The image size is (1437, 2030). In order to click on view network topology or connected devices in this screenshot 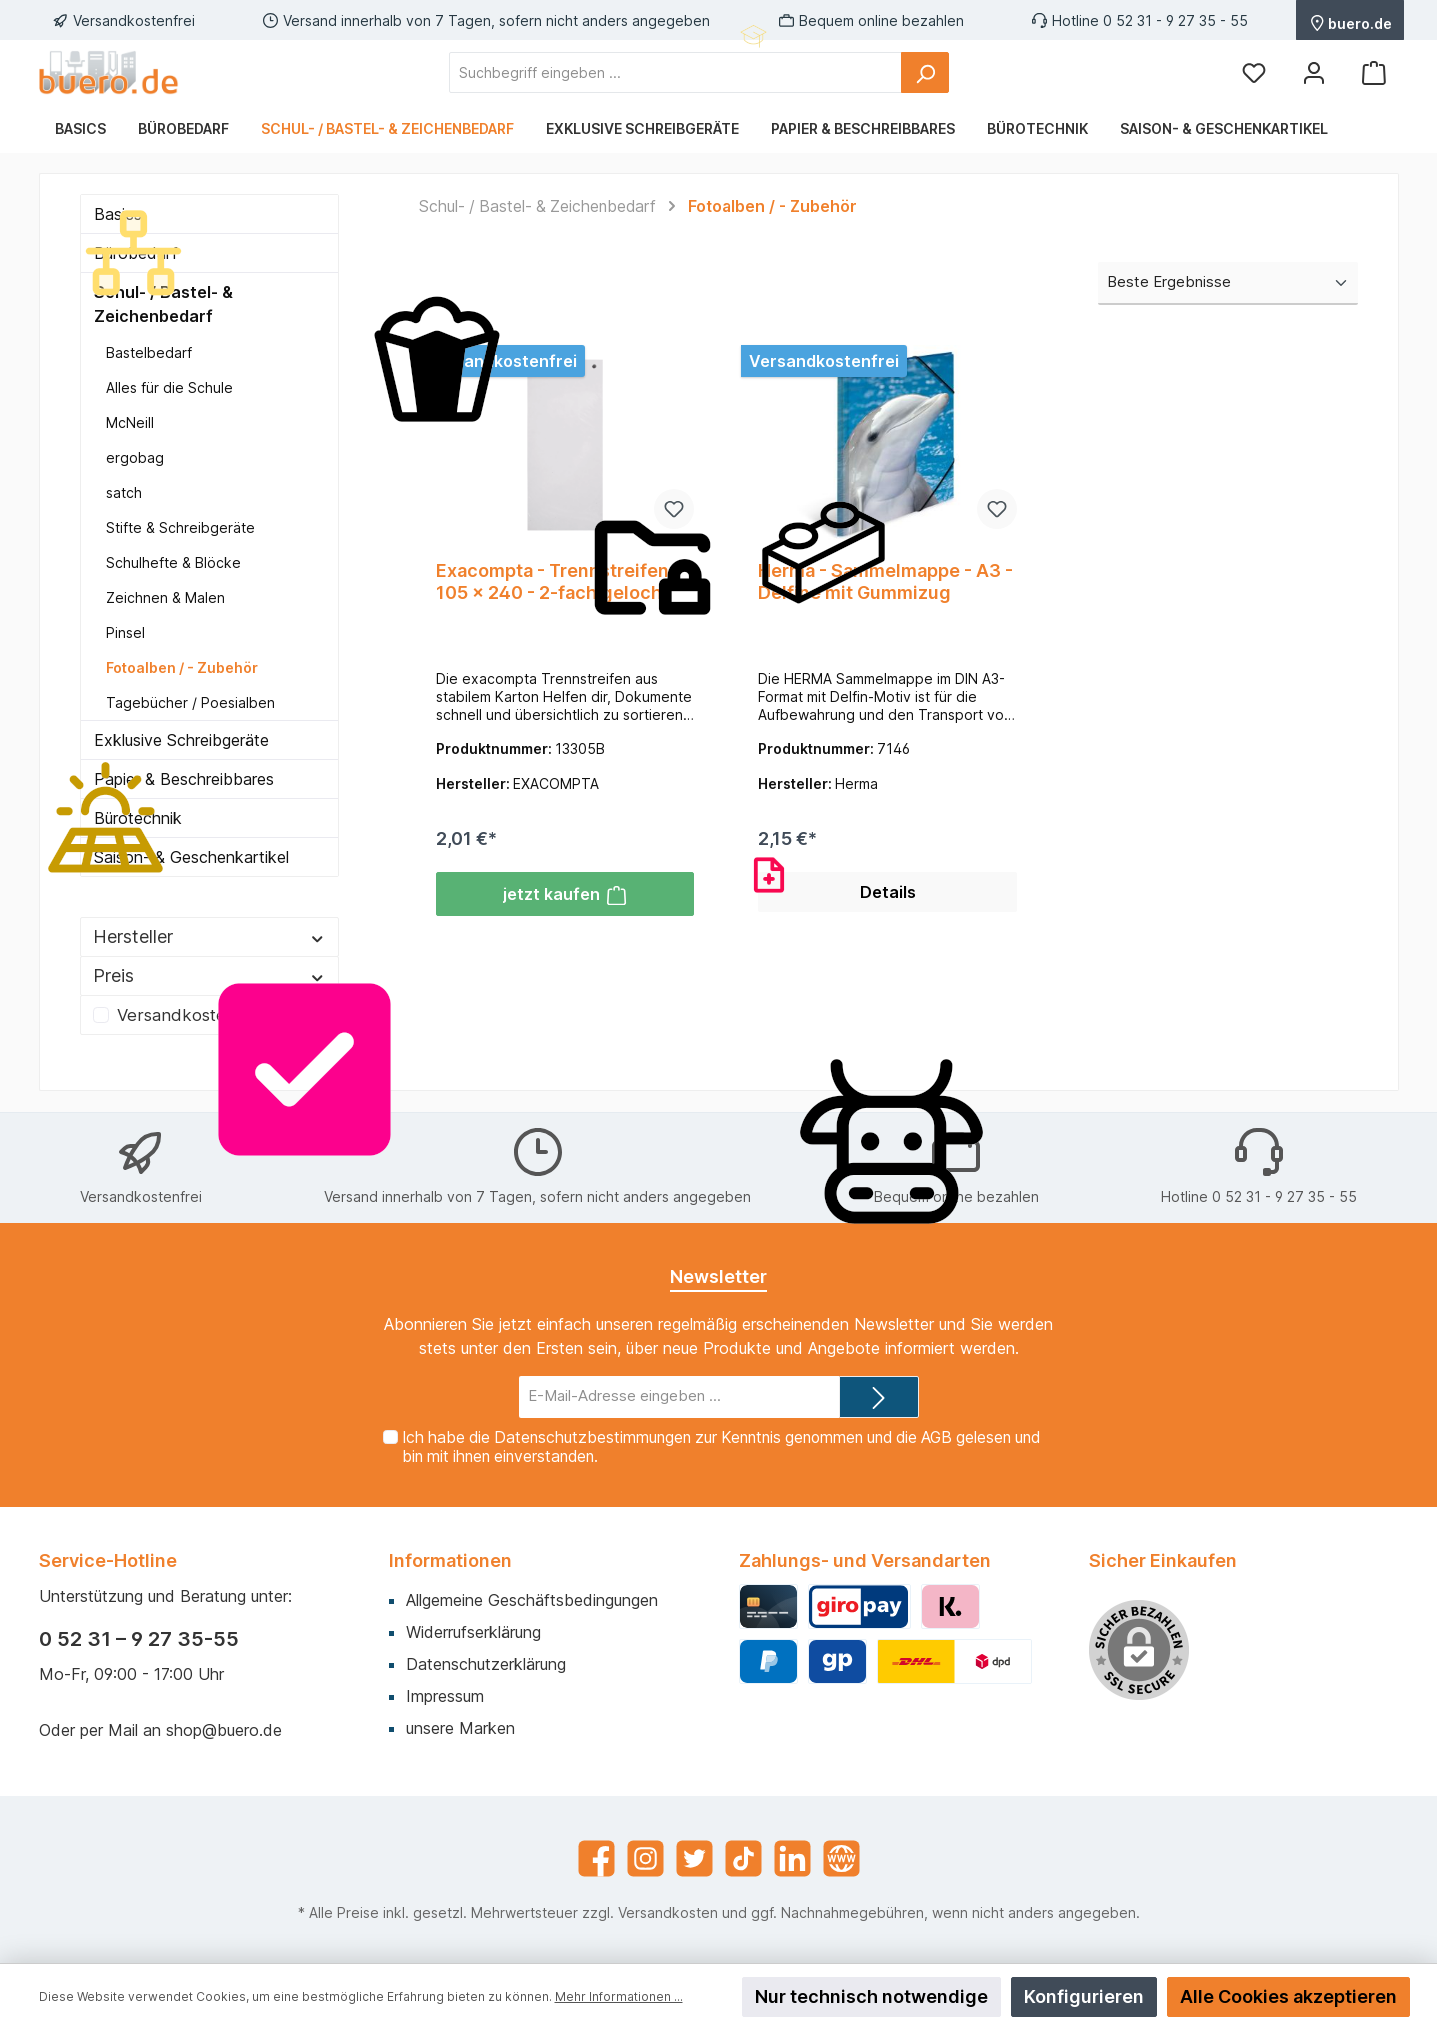, I will do `click(133, 254)`.